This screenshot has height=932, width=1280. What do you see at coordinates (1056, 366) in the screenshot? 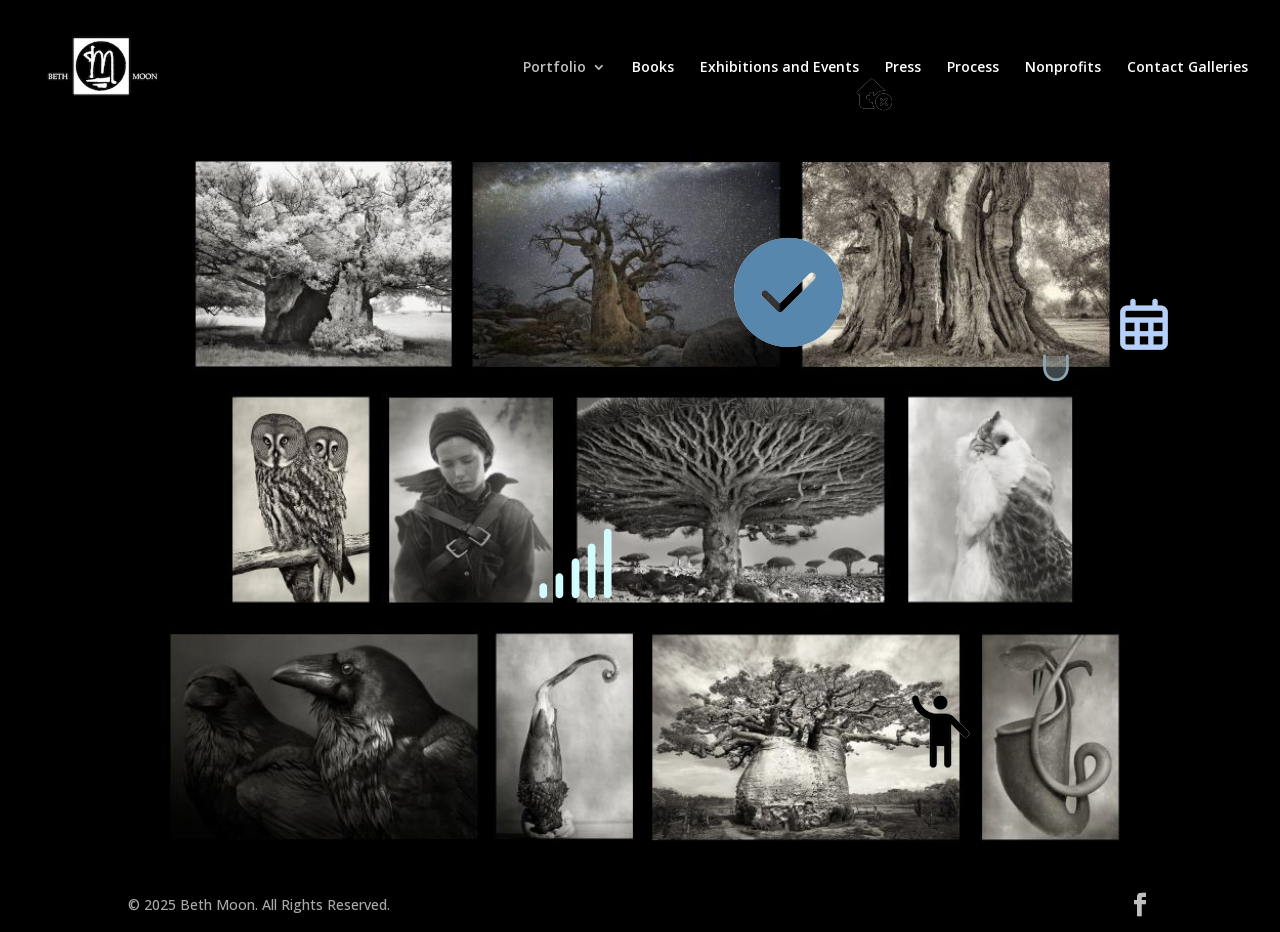
I see `combine or merge selected shapes` at bounding box center [1056, 366].